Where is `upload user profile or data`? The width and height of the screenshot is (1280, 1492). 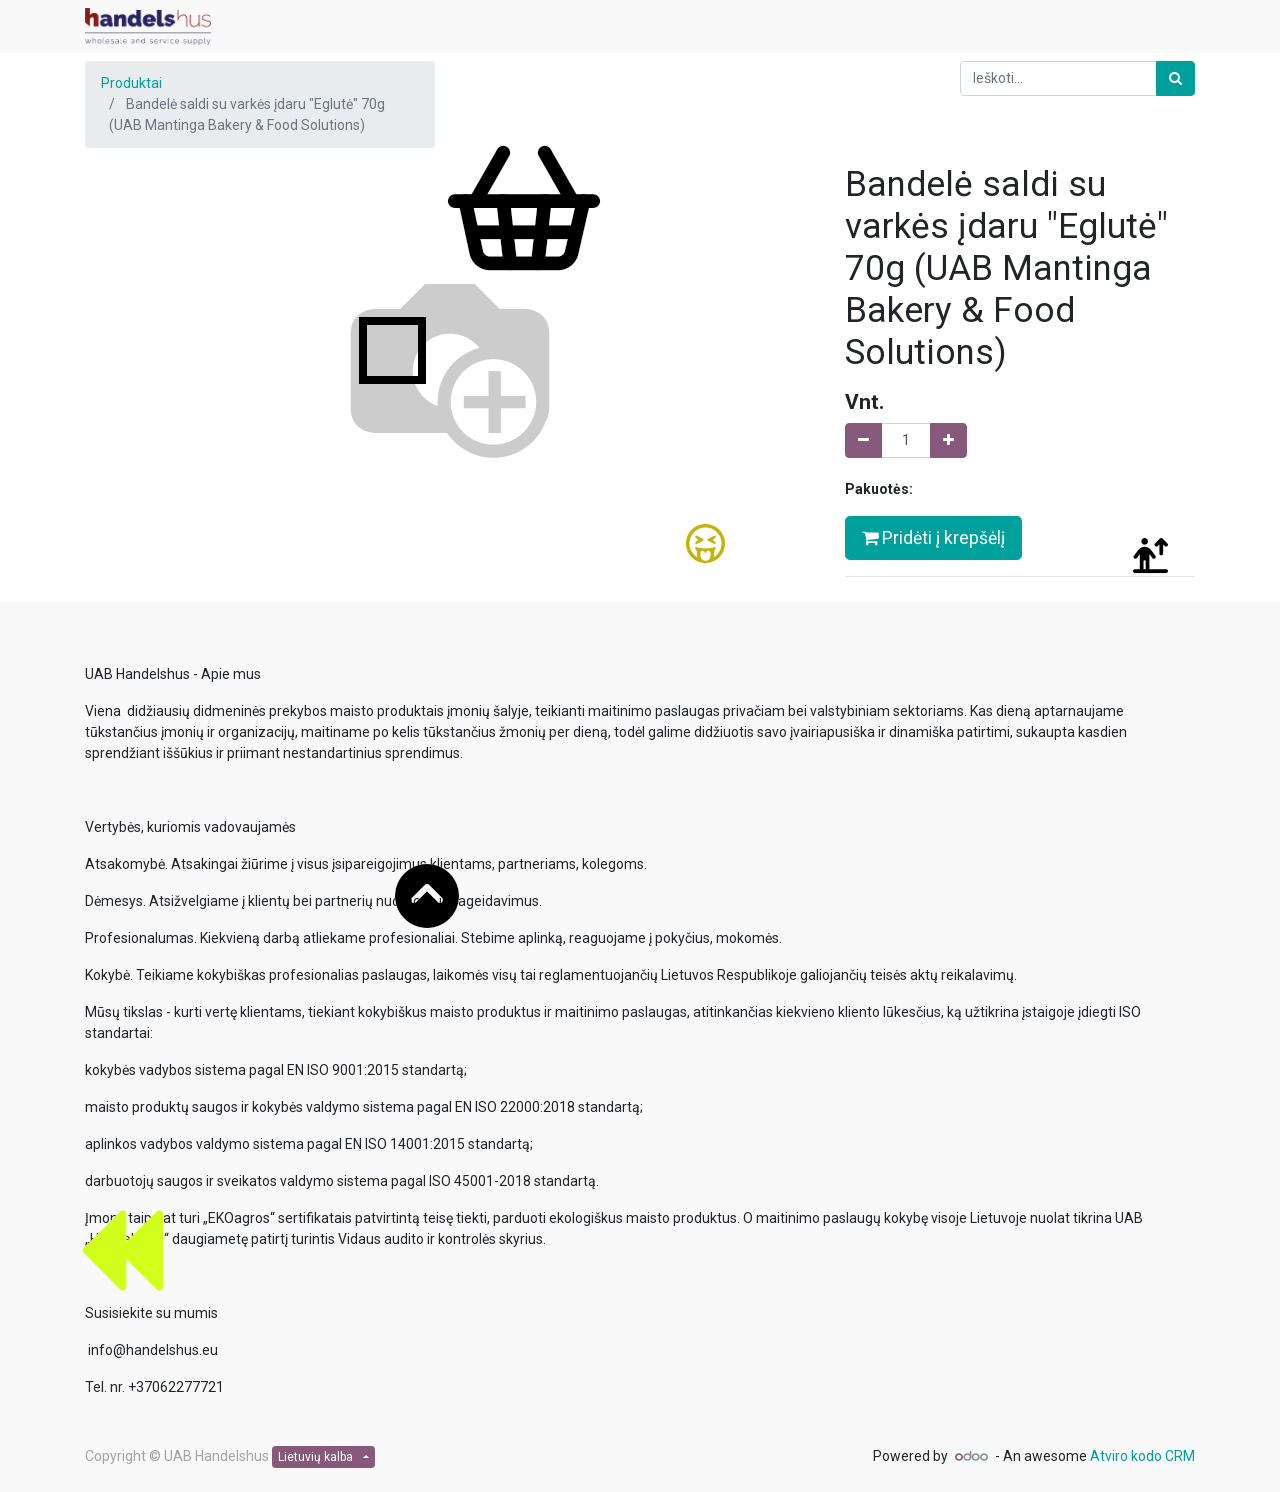 upload user profile or data is located at coordinates (1150, 555).